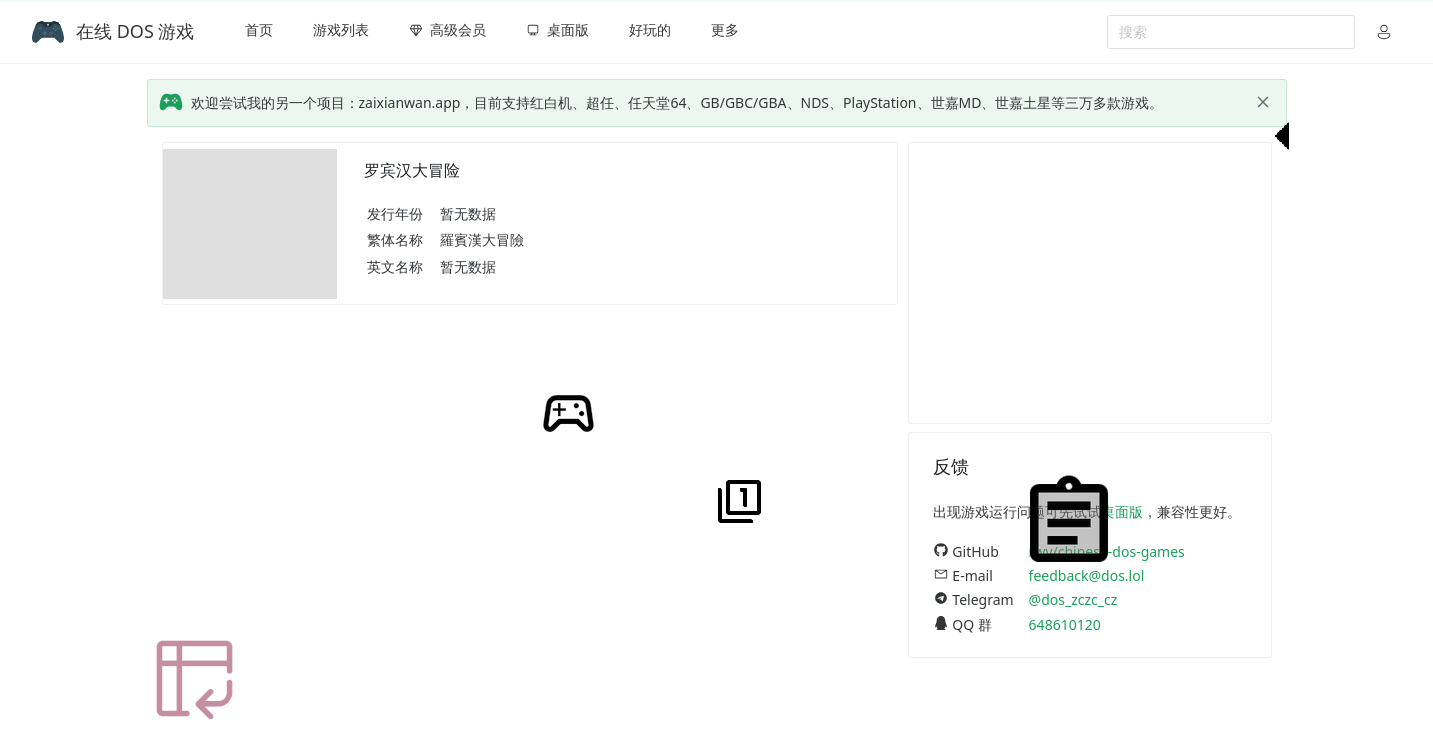 The width and height of the screenshot is (1433, 739). What do you see at coordinates (1069, 523) in the screenshot?
I see `view assigned tasks or assignments` at bounding box center [1069, 523].